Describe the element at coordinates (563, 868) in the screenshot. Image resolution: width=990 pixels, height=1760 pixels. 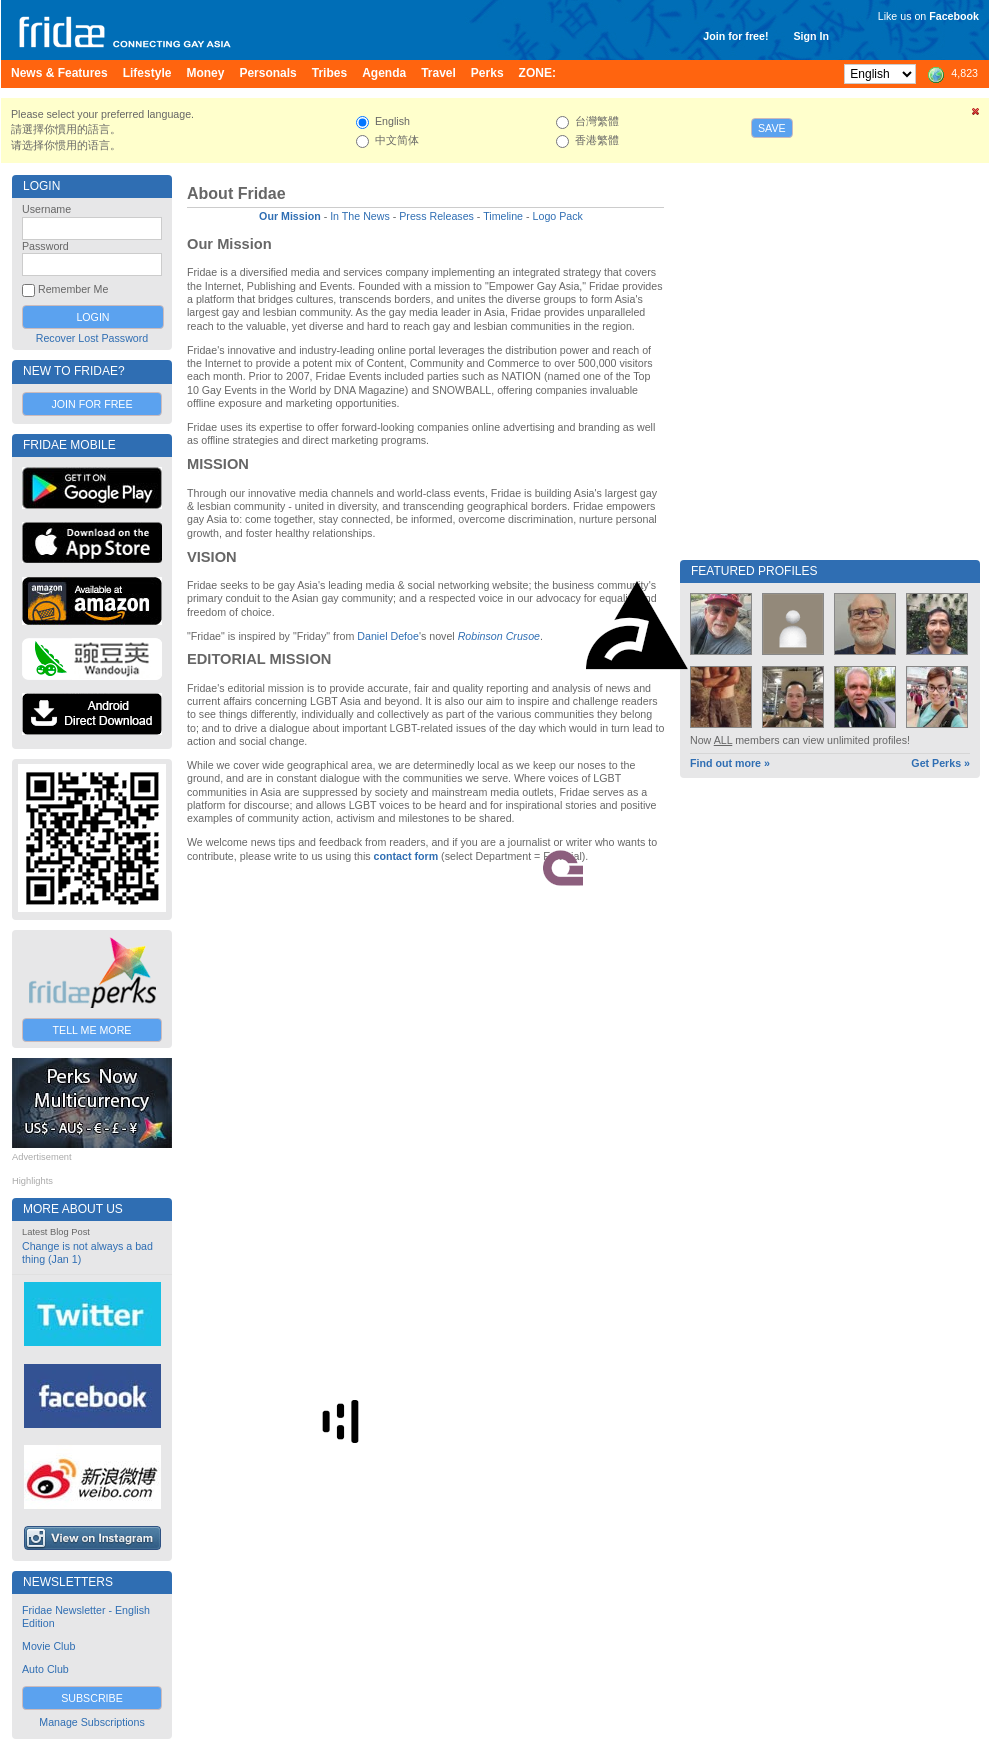
I see `link to Appwrite backend services` at that location.